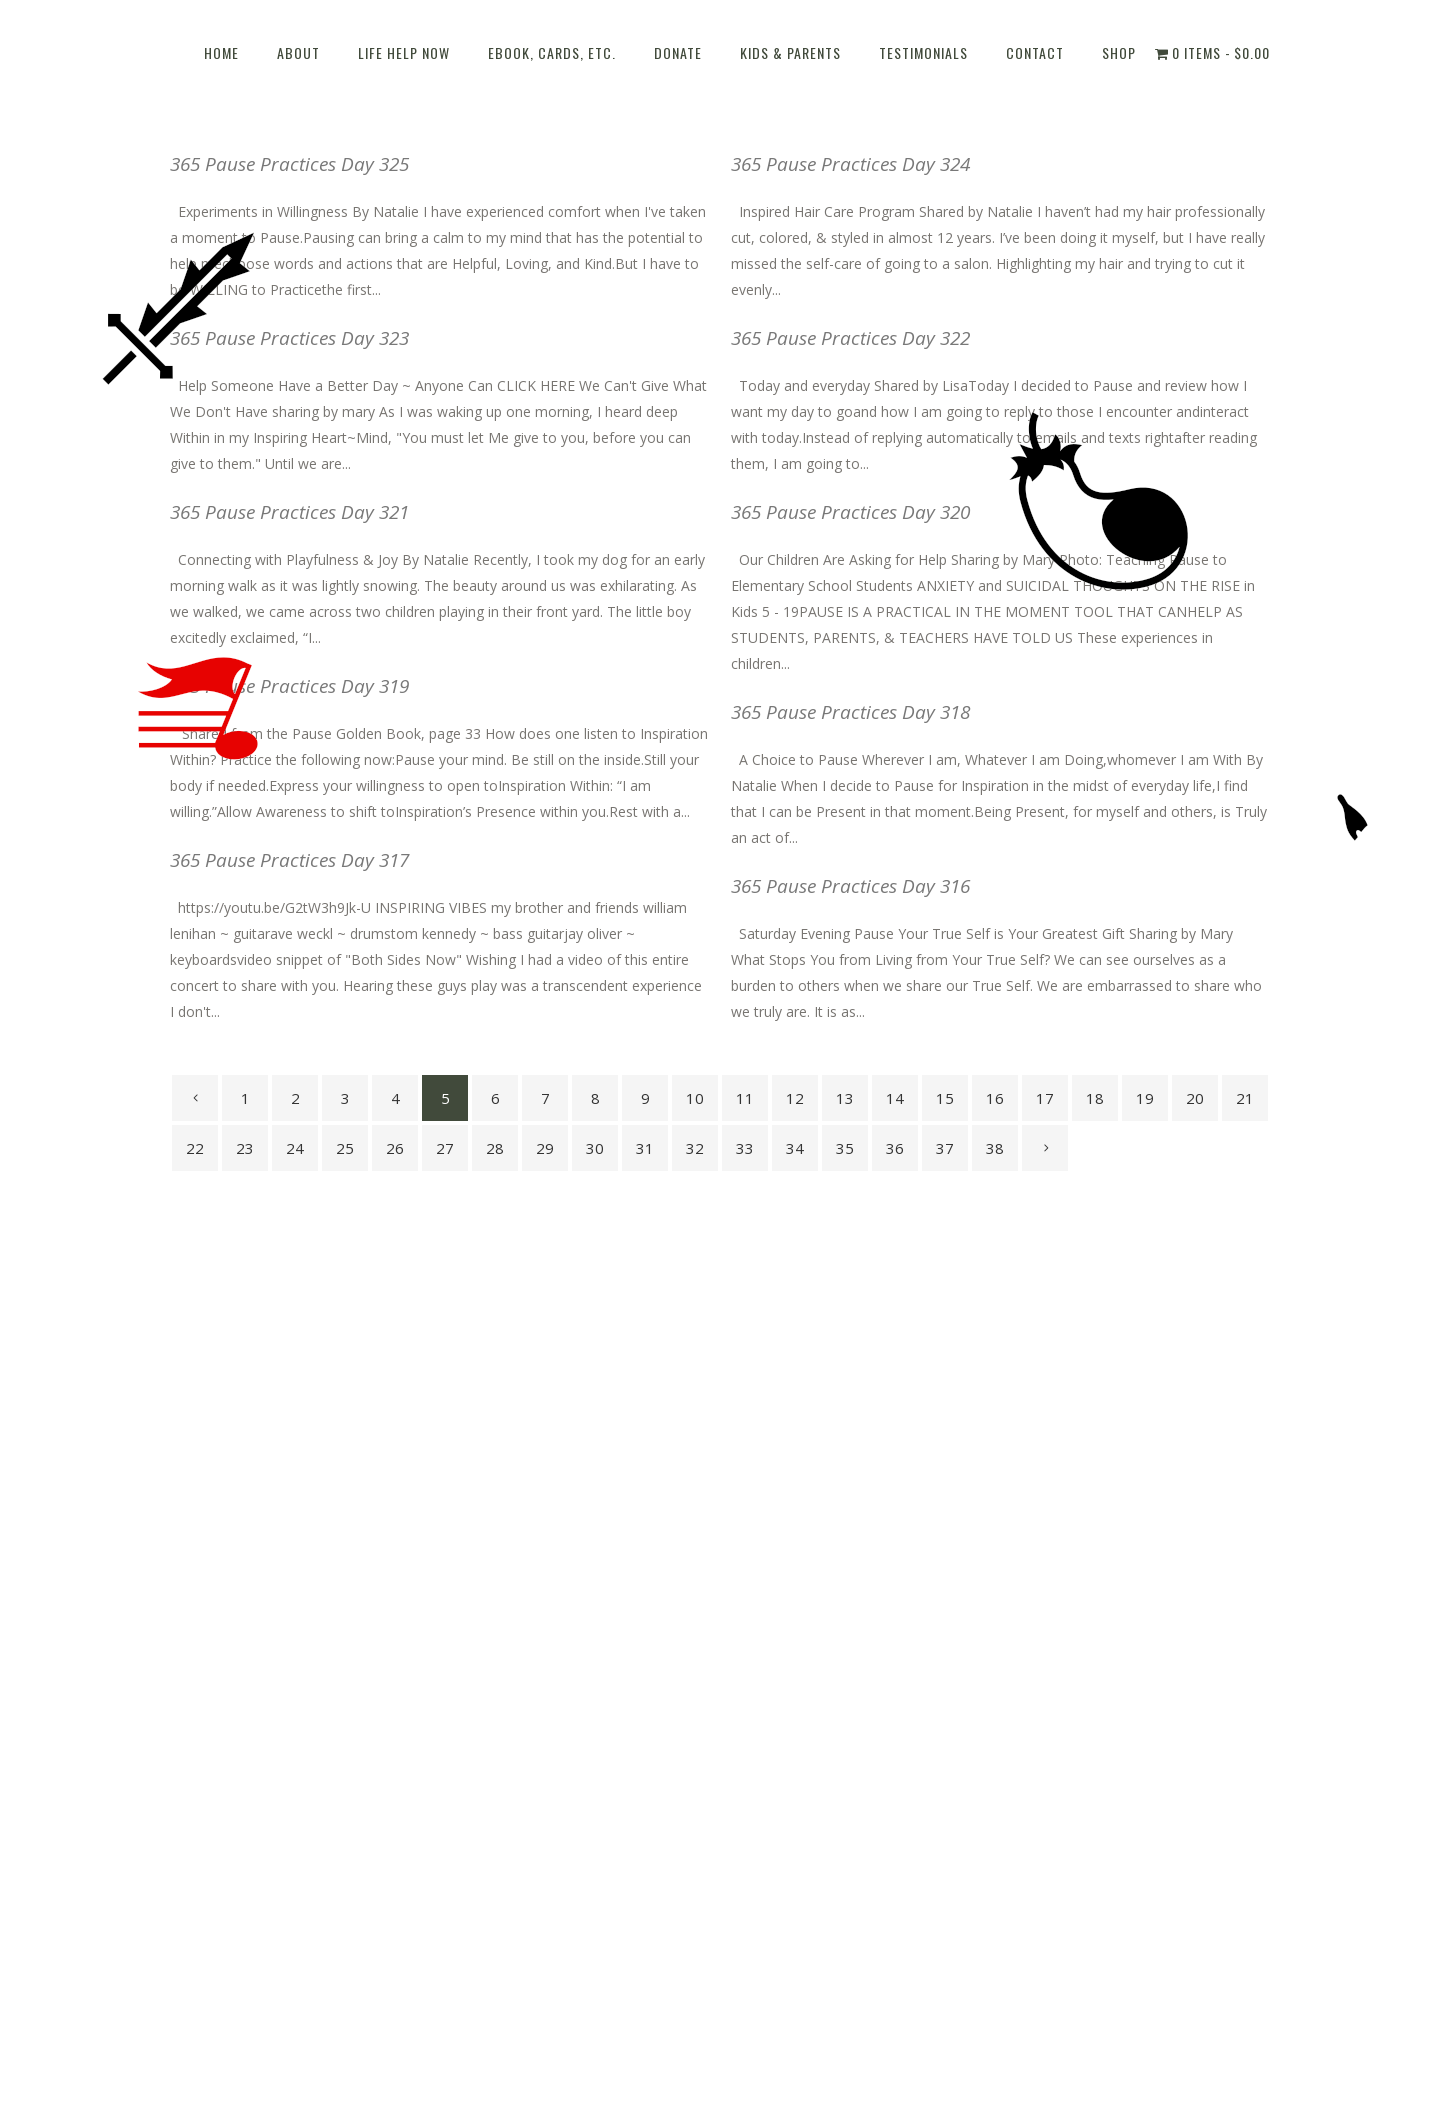 The height and width of the screenshot is (2101, 1440). I want to click on play anthem or national music, so click(198, 709).